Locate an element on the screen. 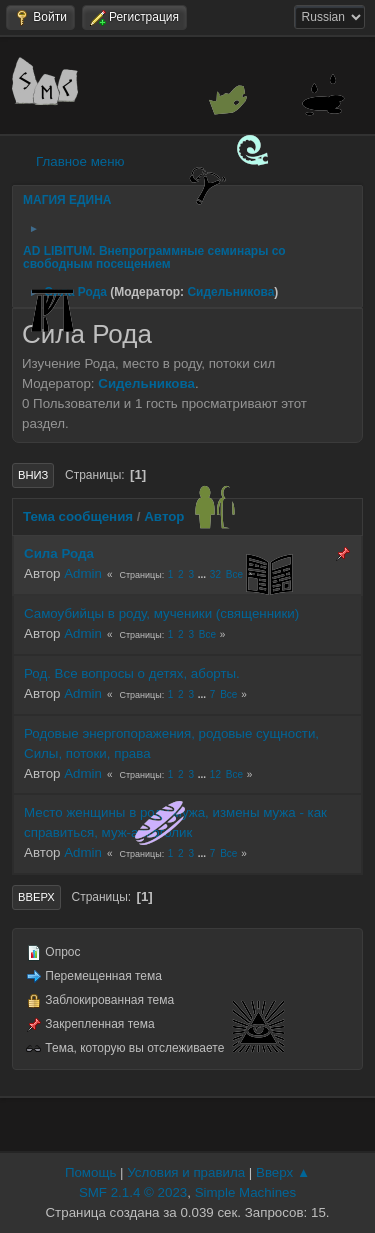  indicates visibility or surveillance mode enabled is located at coordinates (258, 1026).